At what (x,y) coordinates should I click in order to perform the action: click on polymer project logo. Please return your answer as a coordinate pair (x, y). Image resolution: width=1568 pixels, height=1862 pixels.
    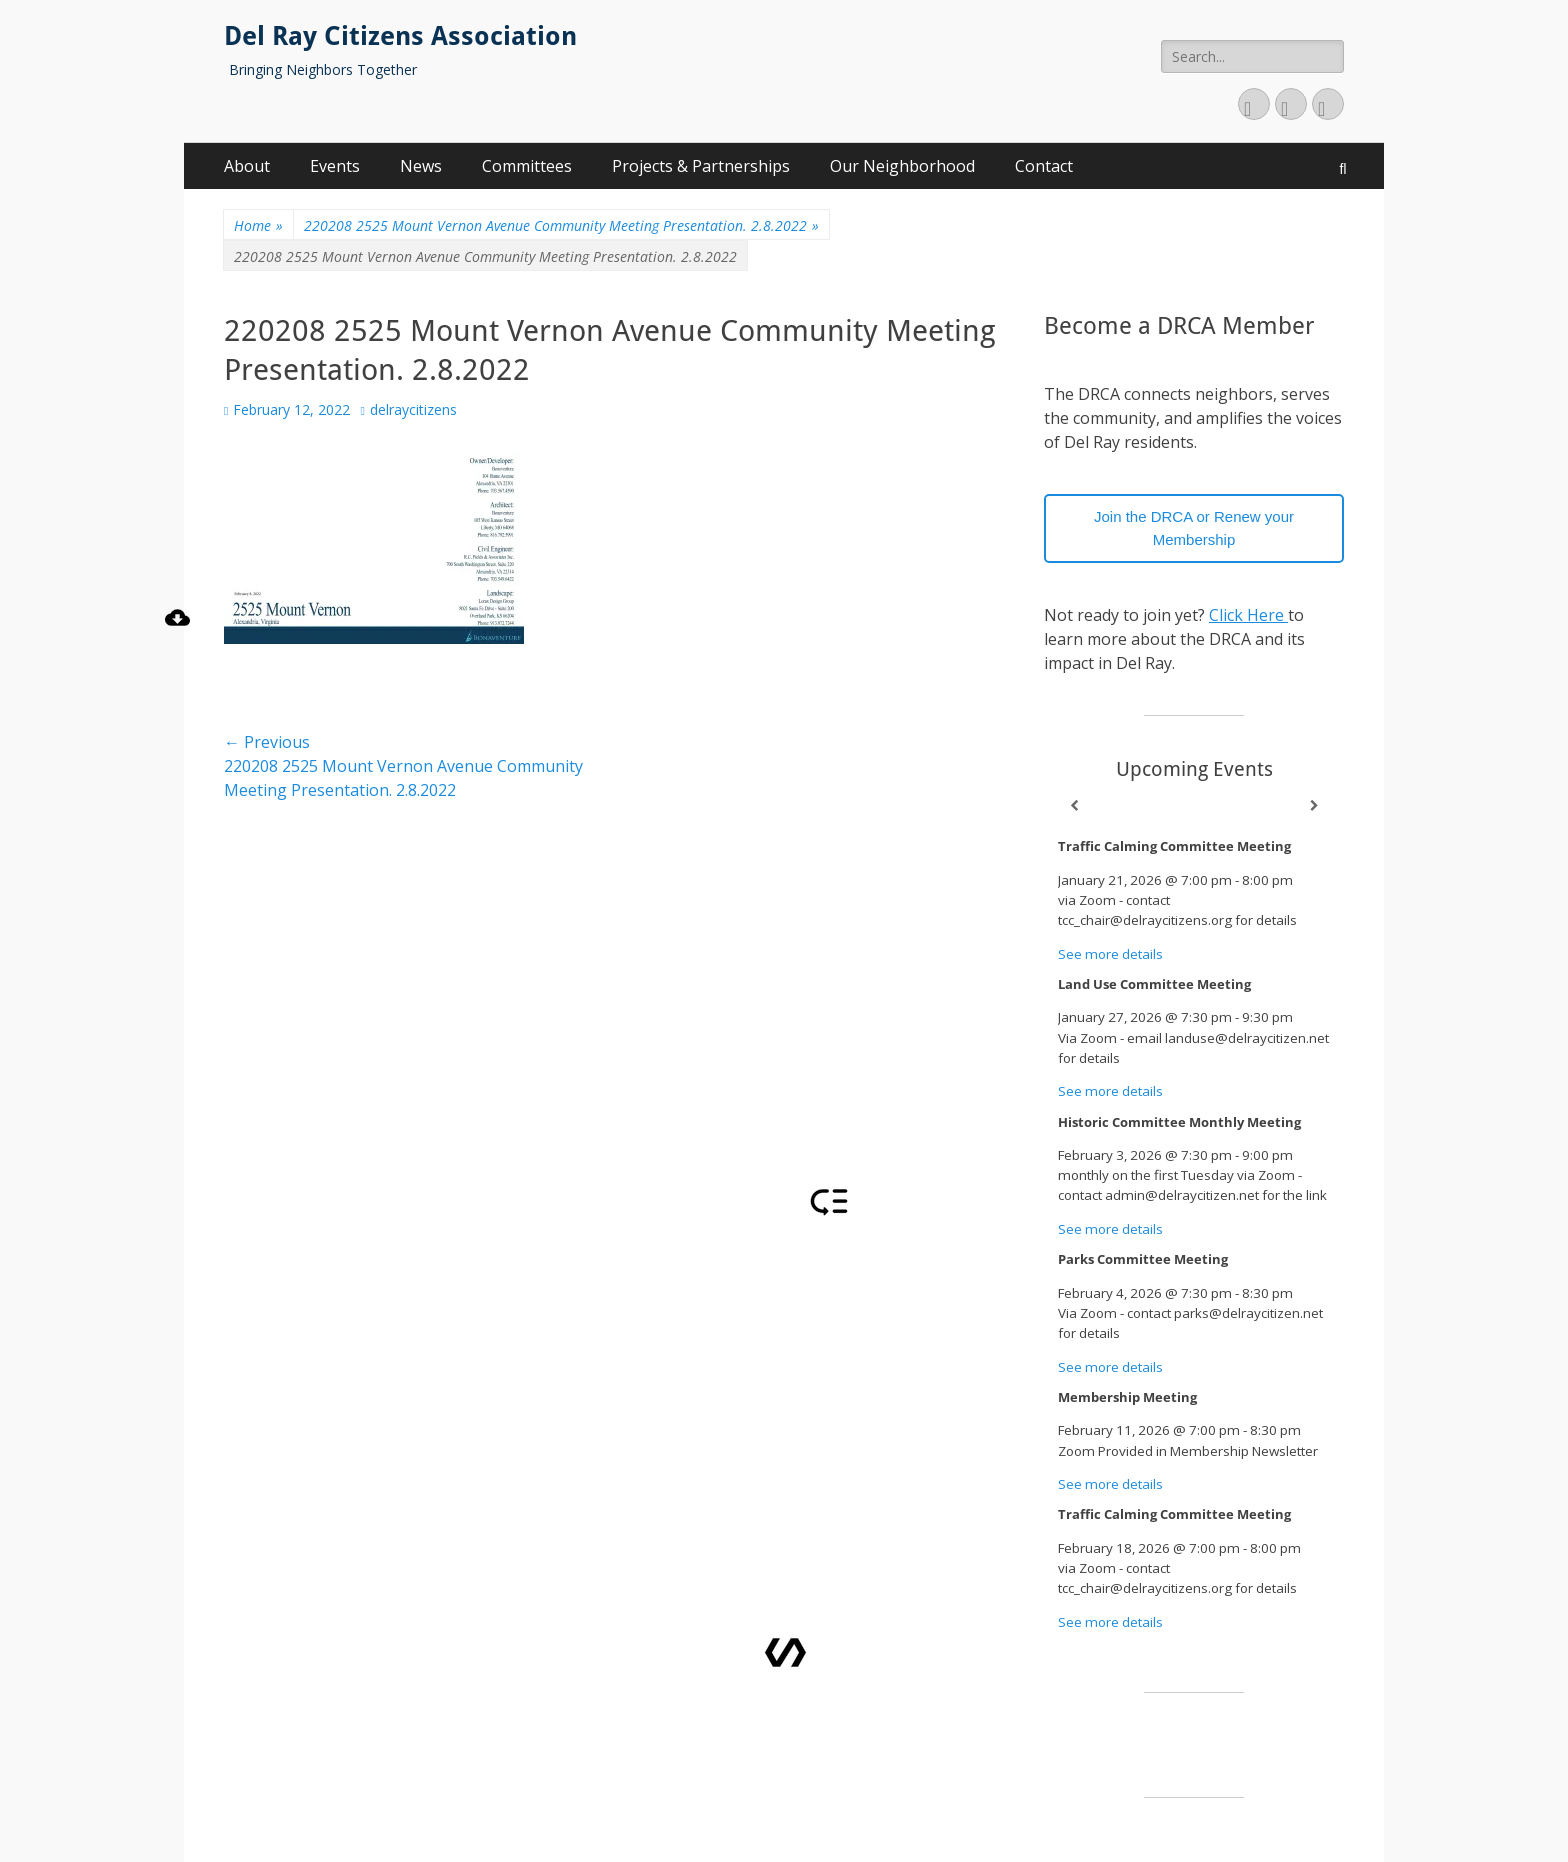
    Looking at the image, I should click on (785, 1652).